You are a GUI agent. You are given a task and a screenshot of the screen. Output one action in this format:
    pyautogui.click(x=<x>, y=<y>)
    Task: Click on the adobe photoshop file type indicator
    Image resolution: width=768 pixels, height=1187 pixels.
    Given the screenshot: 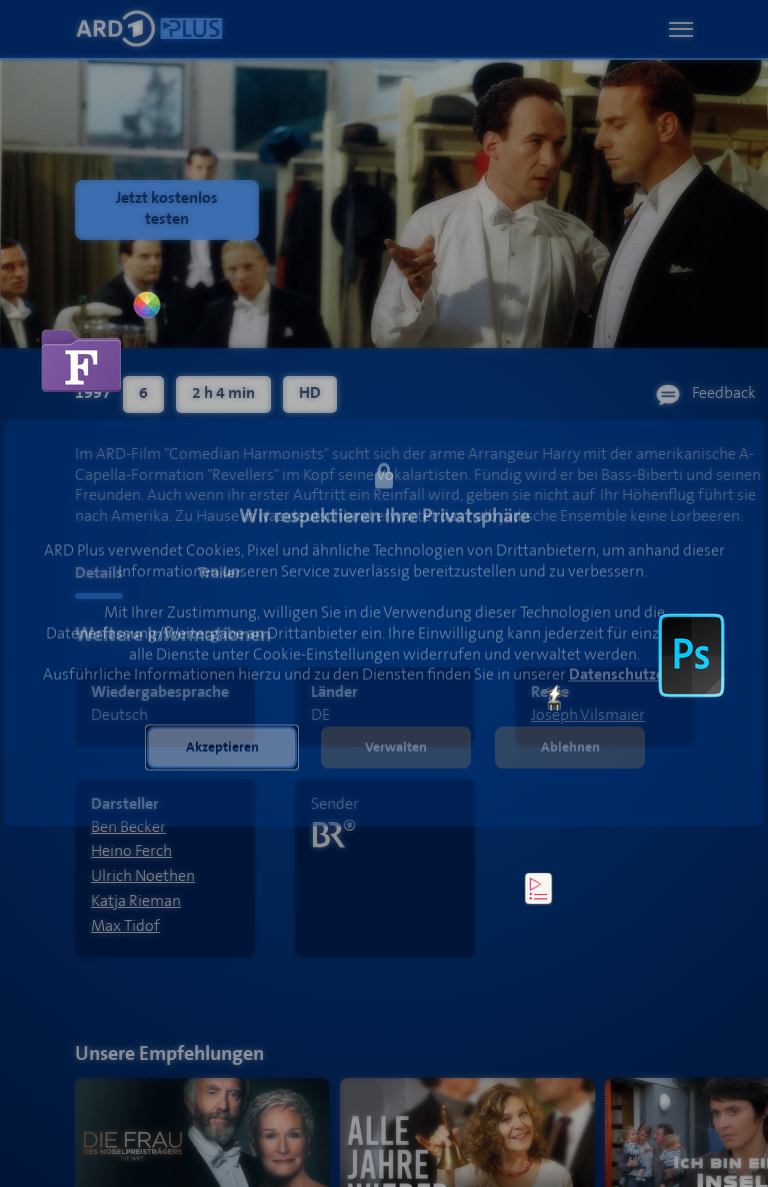 What is the action you would take?
    pyautogui.click(x=691, y=655)
    